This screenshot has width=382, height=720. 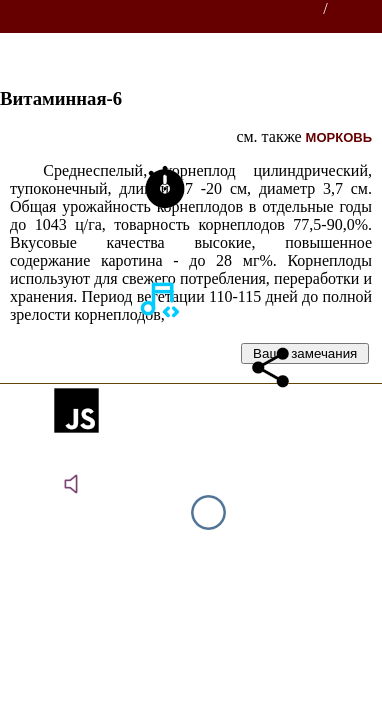 I want to click on unselected radio button or toggle option, so click(x=208, y=512).